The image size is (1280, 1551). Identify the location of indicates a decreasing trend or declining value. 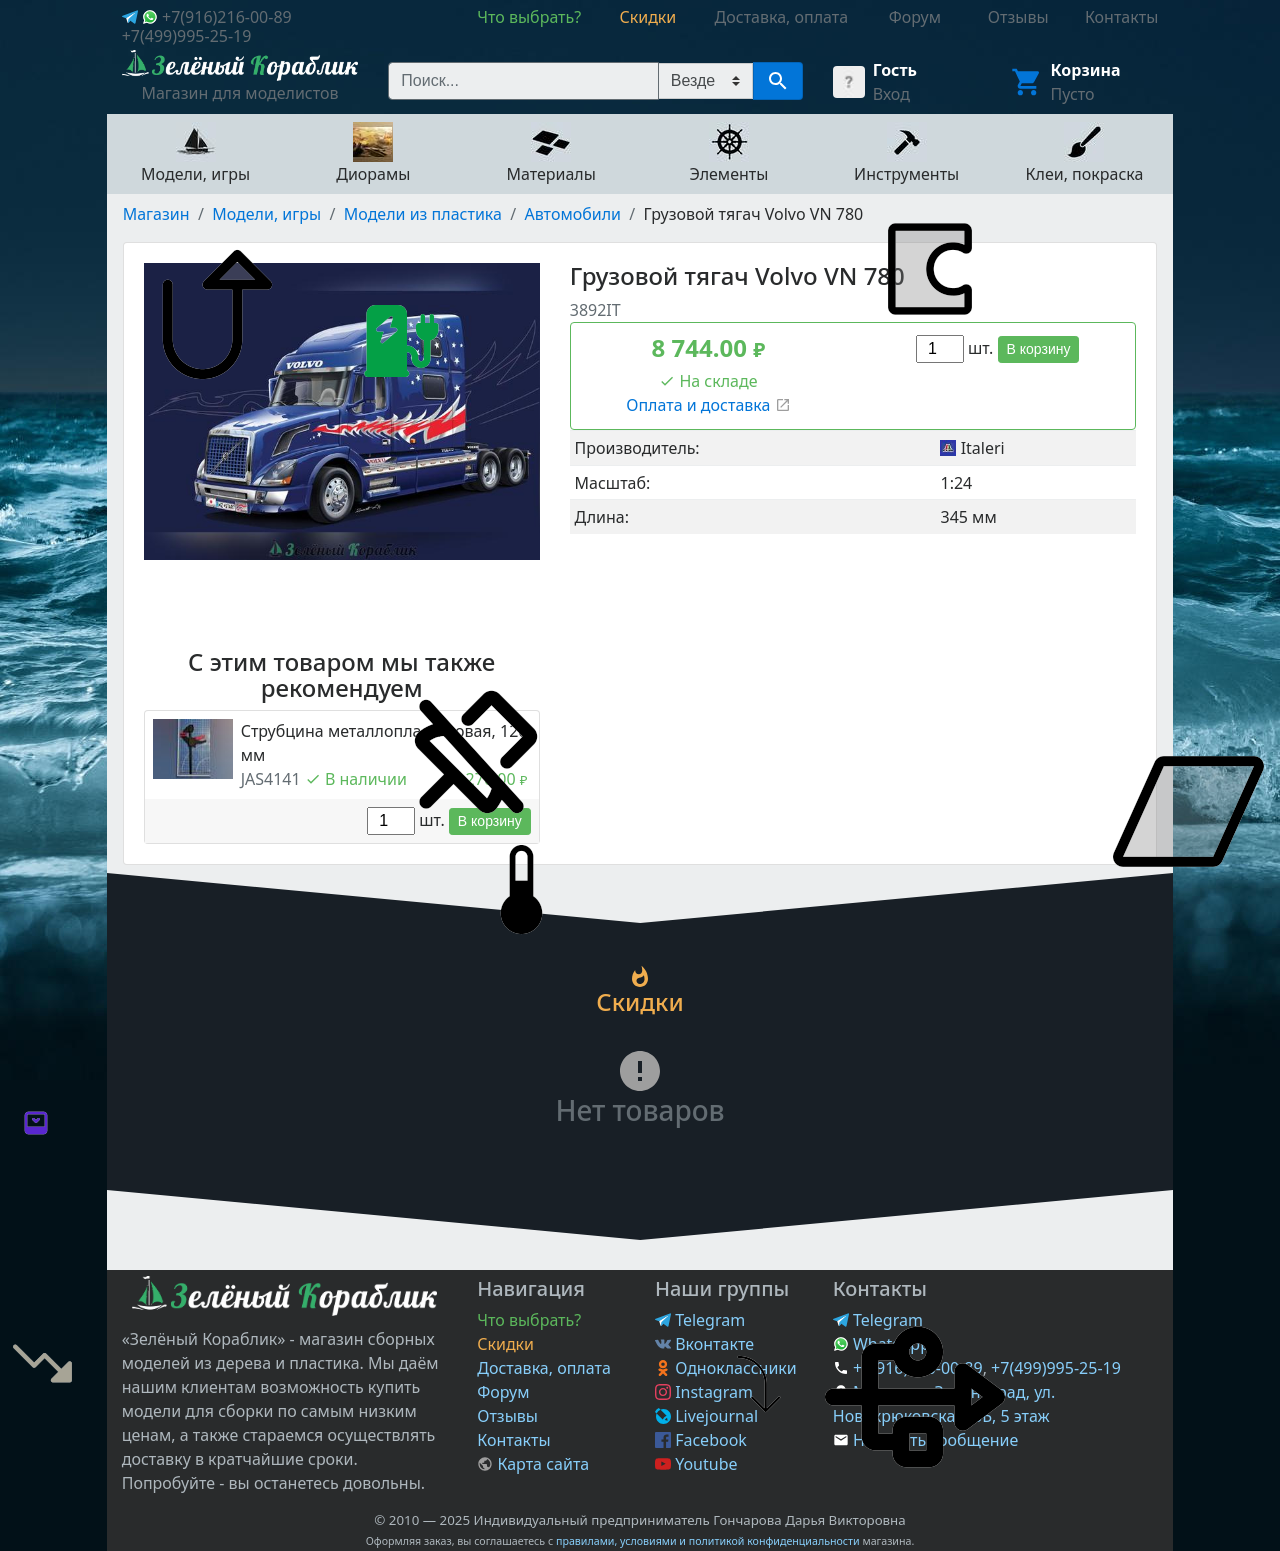
(42, 1363).